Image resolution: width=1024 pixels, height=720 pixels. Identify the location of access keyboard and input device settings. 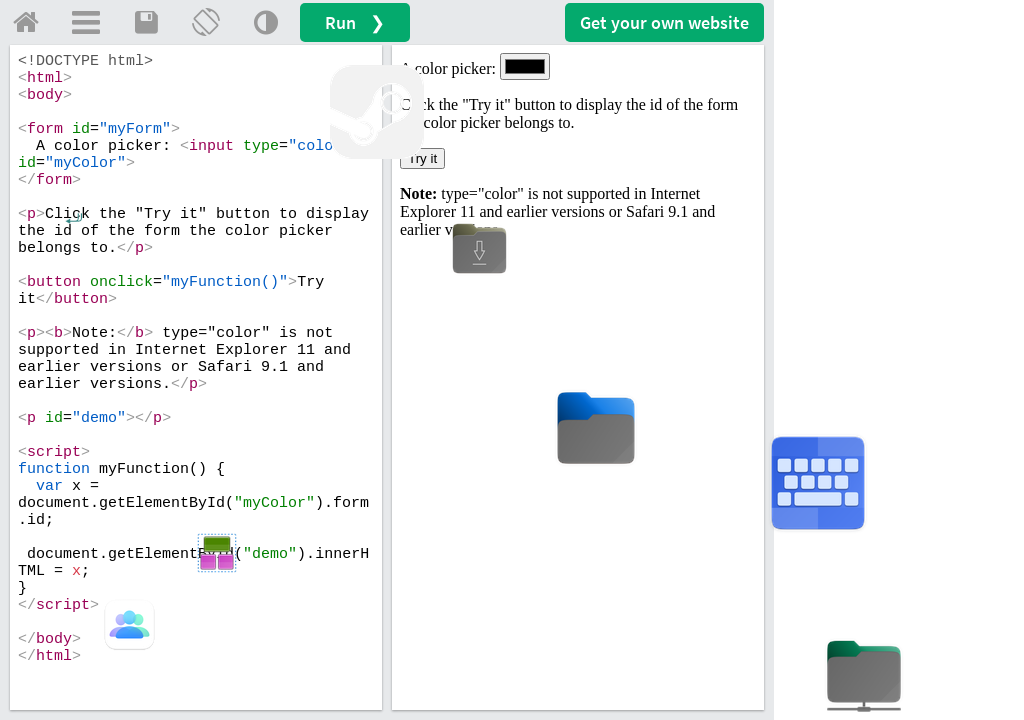
(818, 483).